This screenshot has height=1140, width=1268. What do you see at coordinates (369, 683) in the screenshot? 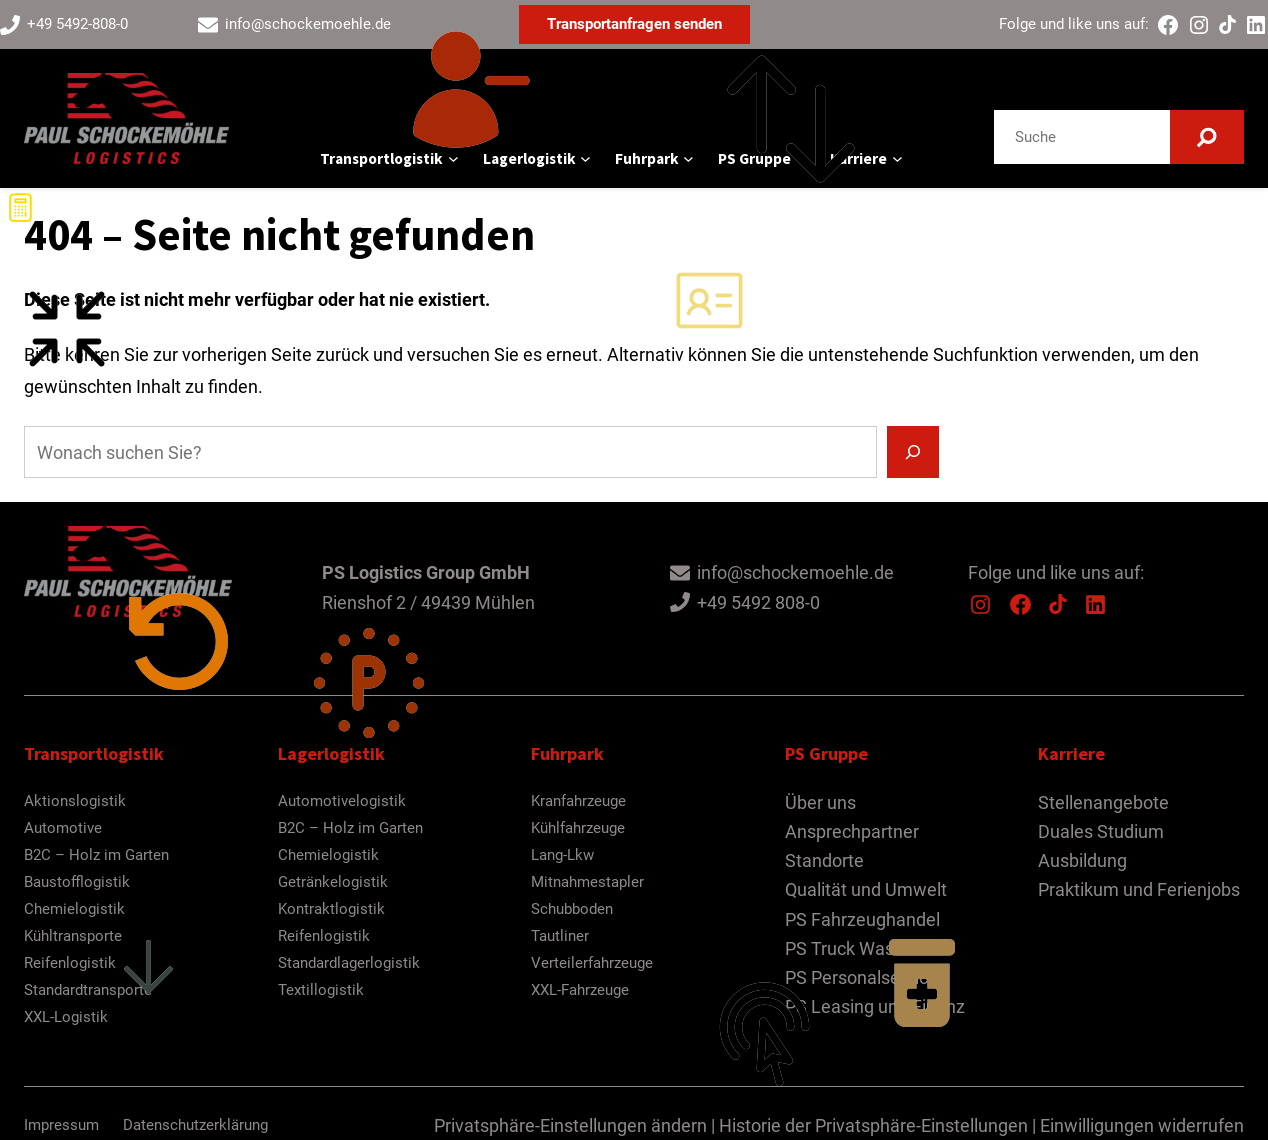
I see `indicates parking availability or location` at bounding box center [369, 683].